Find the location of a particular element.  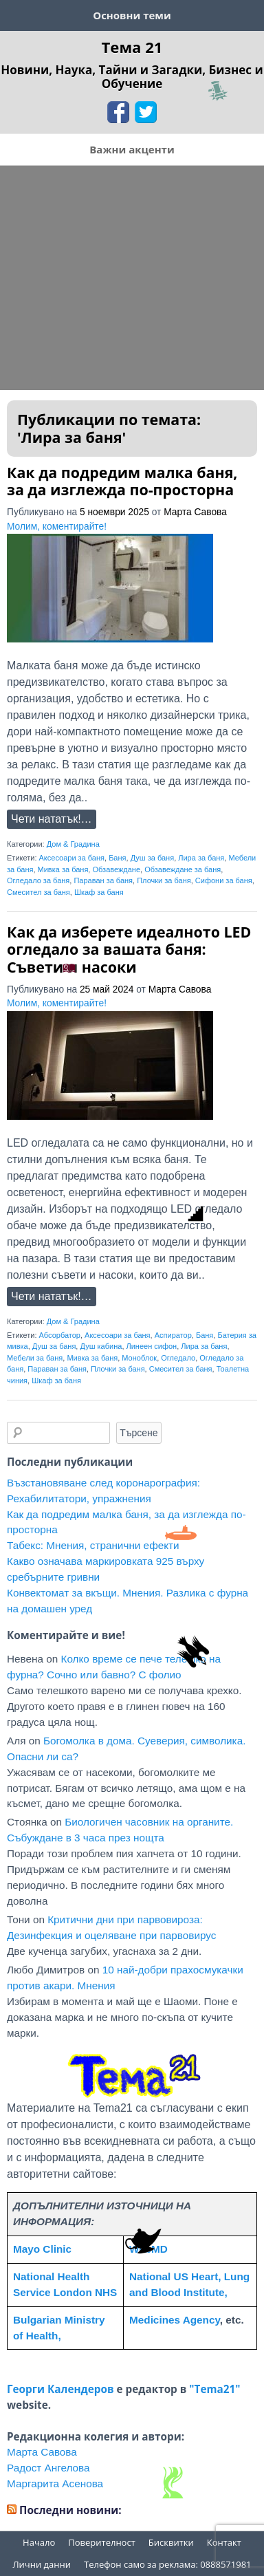

indicates a magic or mystical item in inventory is located at coordinates (171, 2482).